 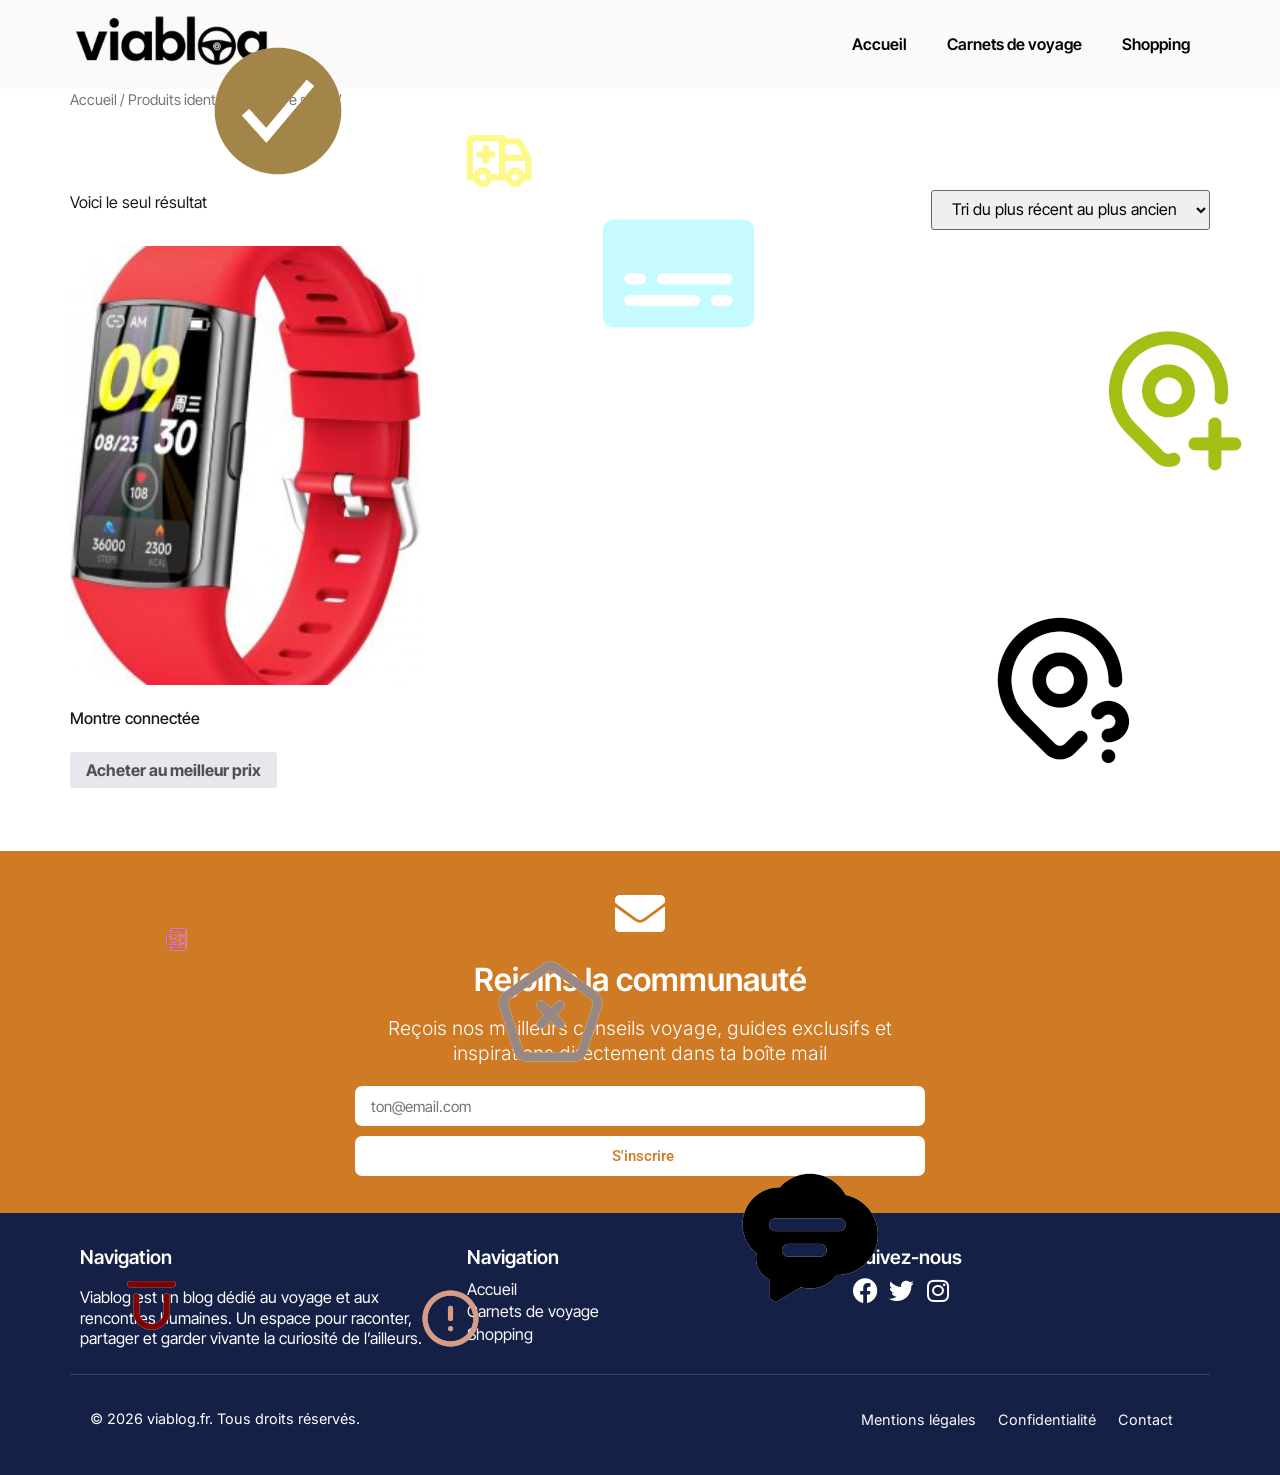 What do you see at coordinates (450, 1318) in the screenshot?
I see `indicates a warning or alert status` at bounding box center [450, 1318].